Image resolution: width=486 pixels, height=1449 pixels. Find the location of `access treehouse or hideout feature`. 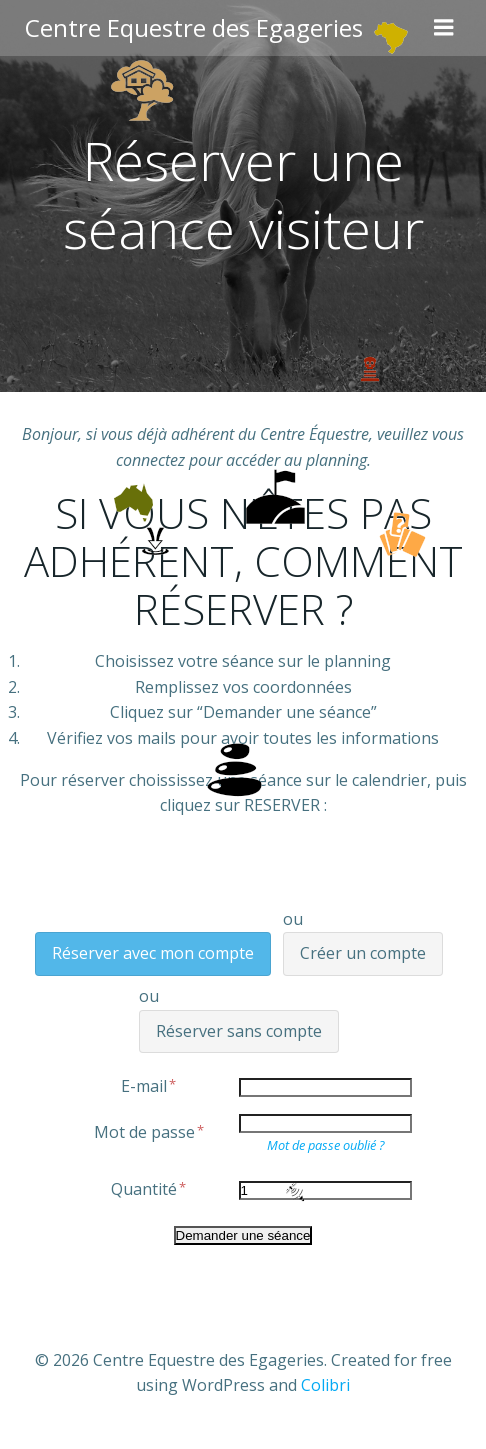

access treehouse or hideout feature is located at coordinates (143, 90).